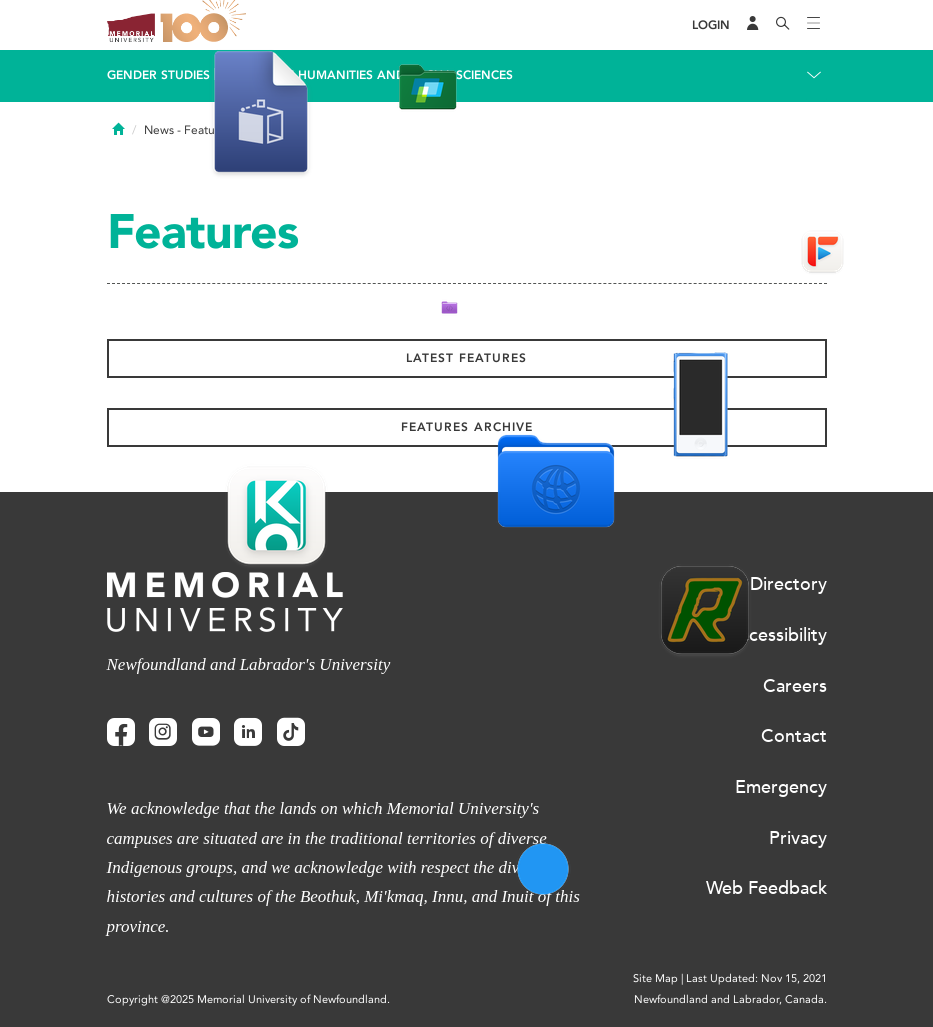  Describe the element at coordinates (556, 481) in the screenshot. I see `folder containing html web files` at that location.